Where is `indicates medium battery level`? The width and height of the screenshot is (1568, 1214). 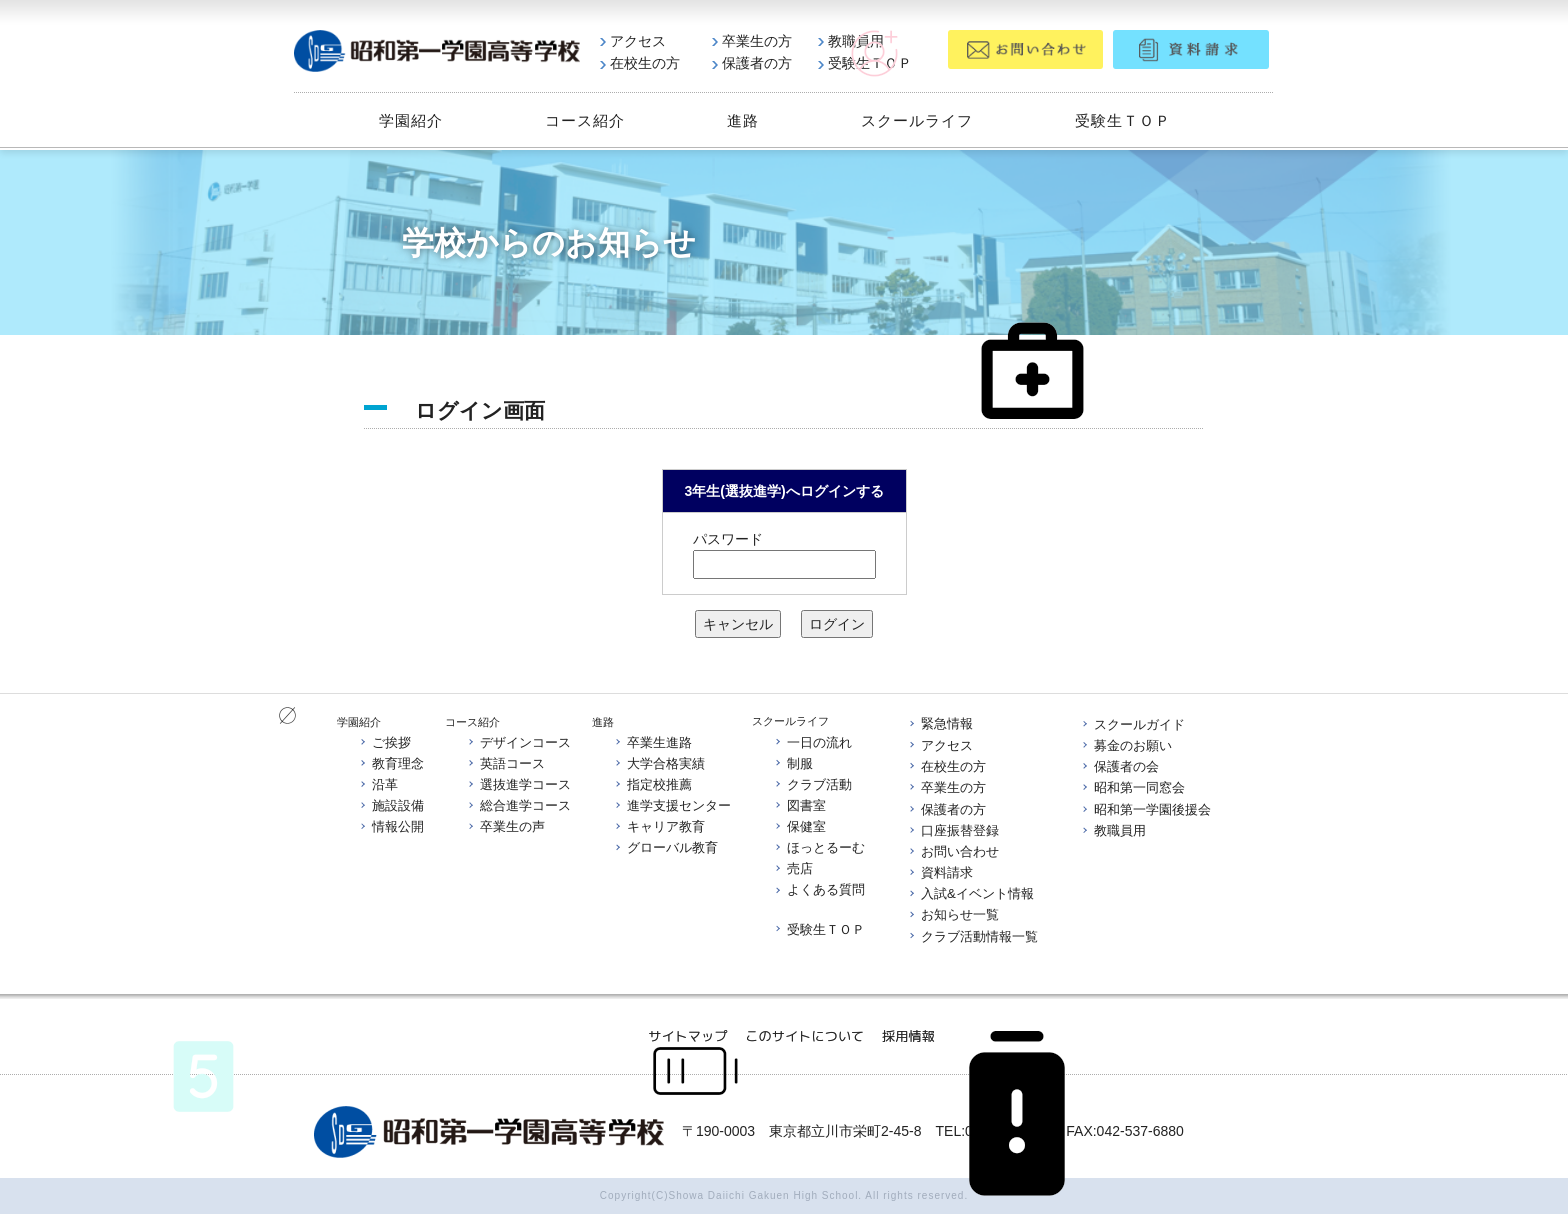 indicates medium battery level is located at coordinates (694, 1071).